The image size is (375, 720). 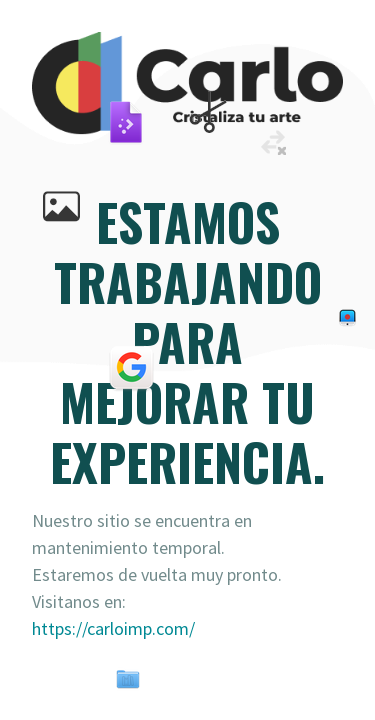 I want to click on launch xwayland video bridge for screen sharing, so click(x=347, y=317).